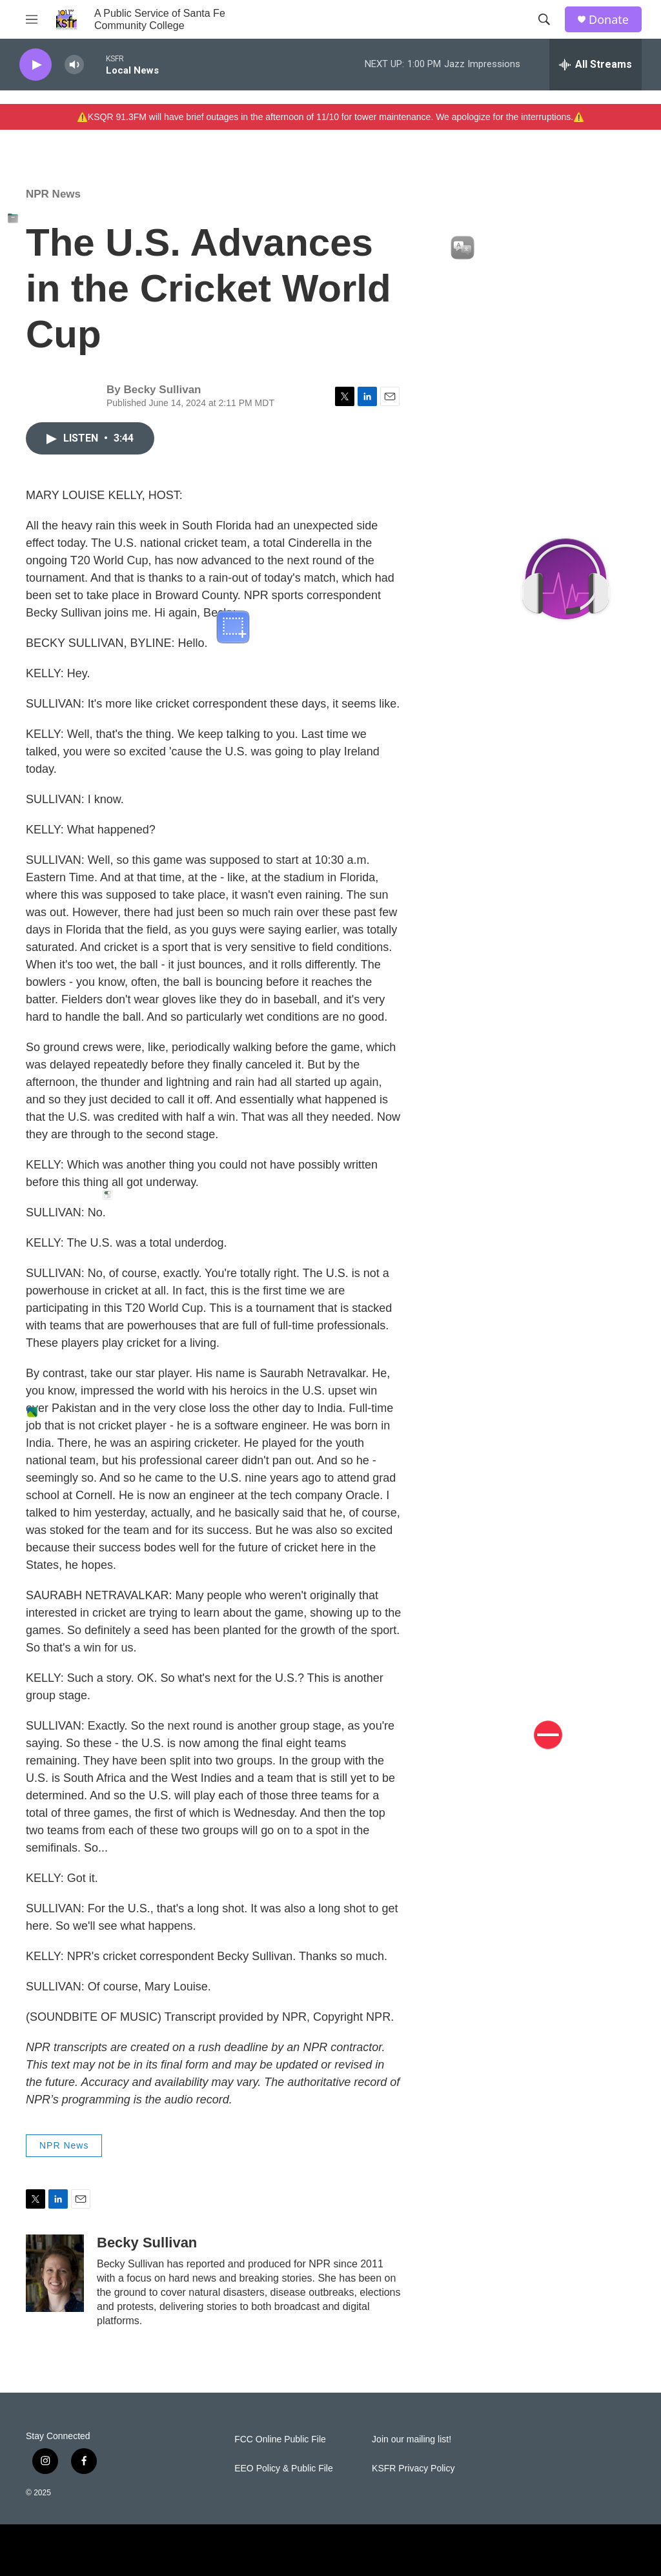  Describe the element at coordinates (107, 1194) in the screenshot. I see `open desktop preferences or settings` at that location.